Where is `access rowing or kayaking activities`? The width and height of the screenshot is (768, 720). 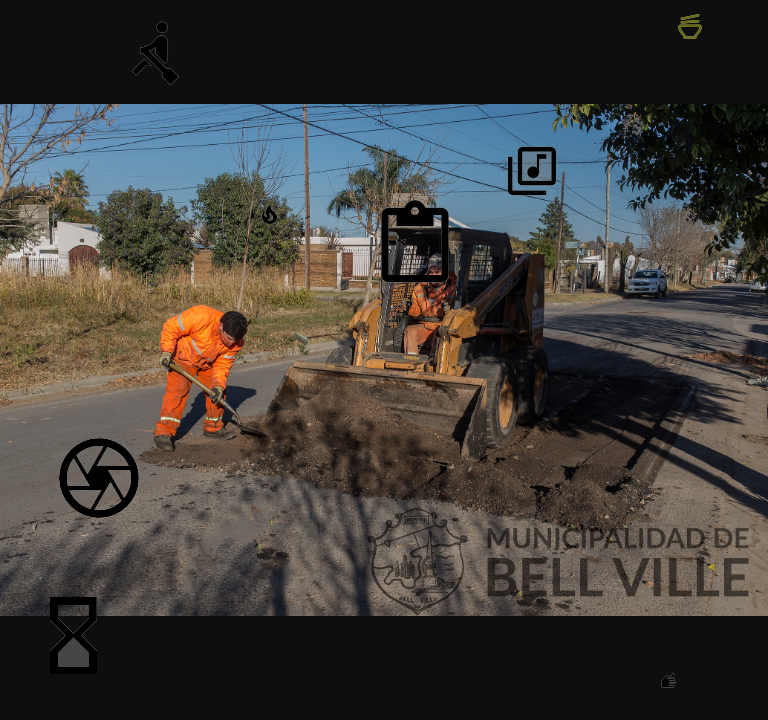
access rowing or kayaking activities is located at coordinates (154, 52).